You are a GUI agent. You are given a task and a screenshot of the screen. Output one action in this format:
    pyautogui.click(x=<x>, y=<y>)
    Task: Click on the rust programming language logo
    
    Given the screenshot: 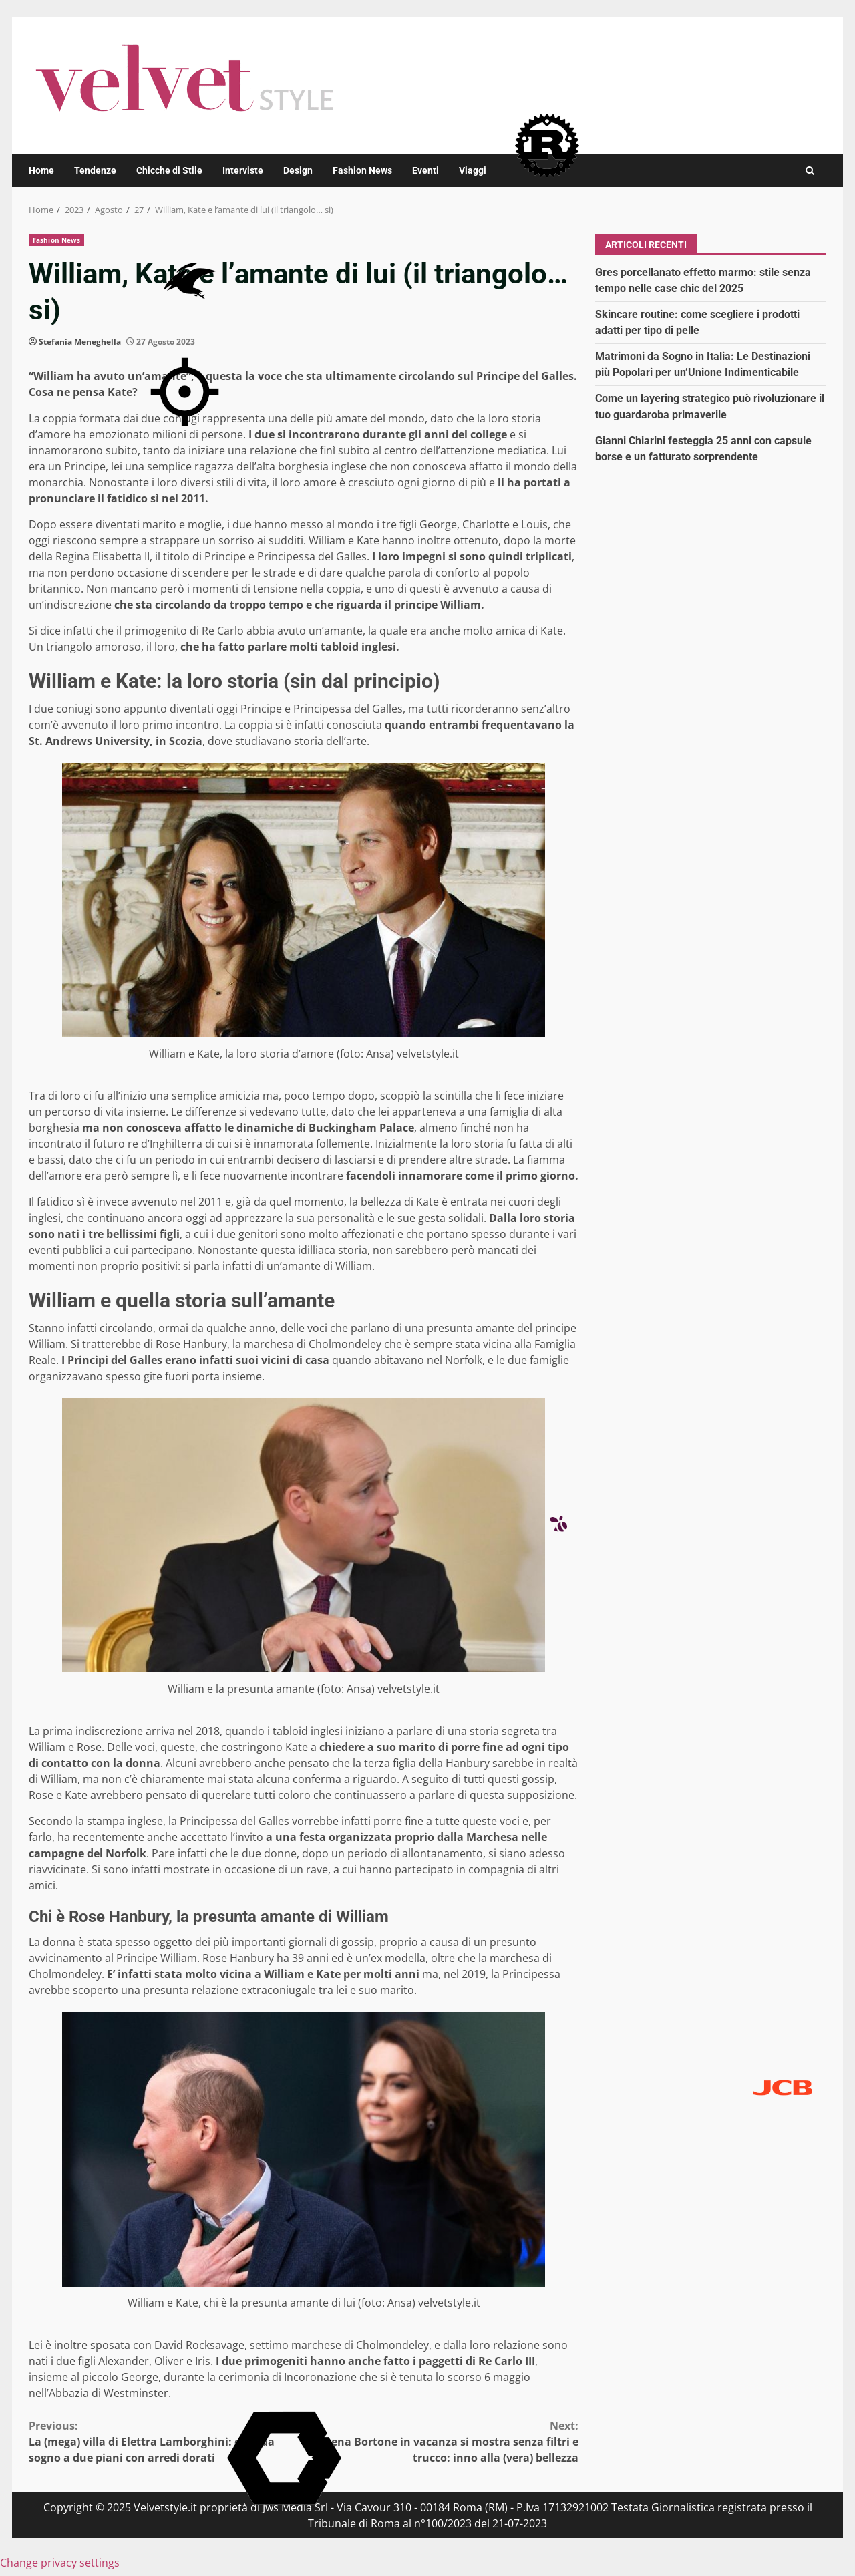 What is the action you would take?
    pyautogui.click(x=547, y=146)
    